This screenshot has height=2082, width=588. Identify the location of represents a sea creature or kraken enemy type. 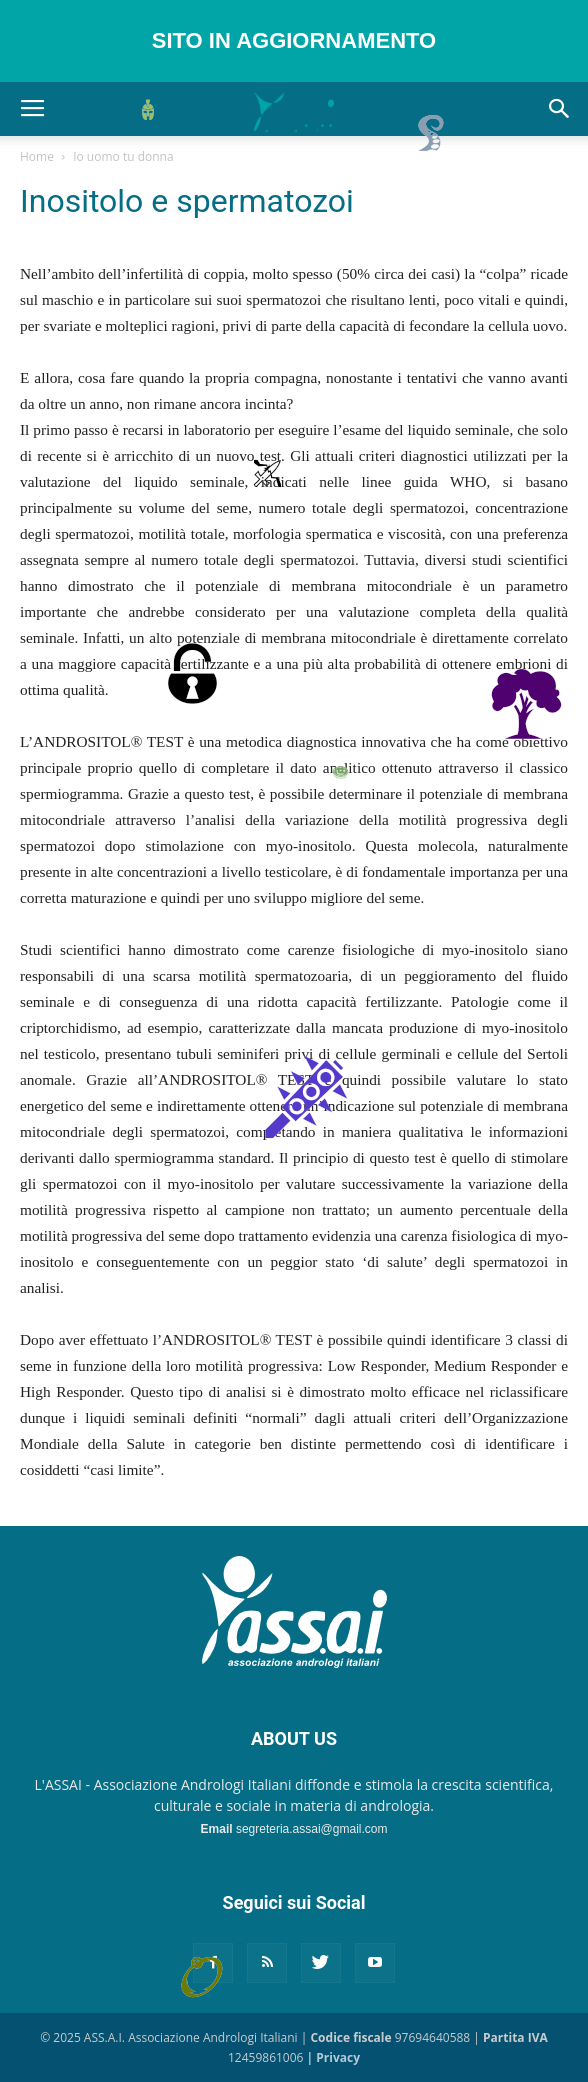
(430, 133).